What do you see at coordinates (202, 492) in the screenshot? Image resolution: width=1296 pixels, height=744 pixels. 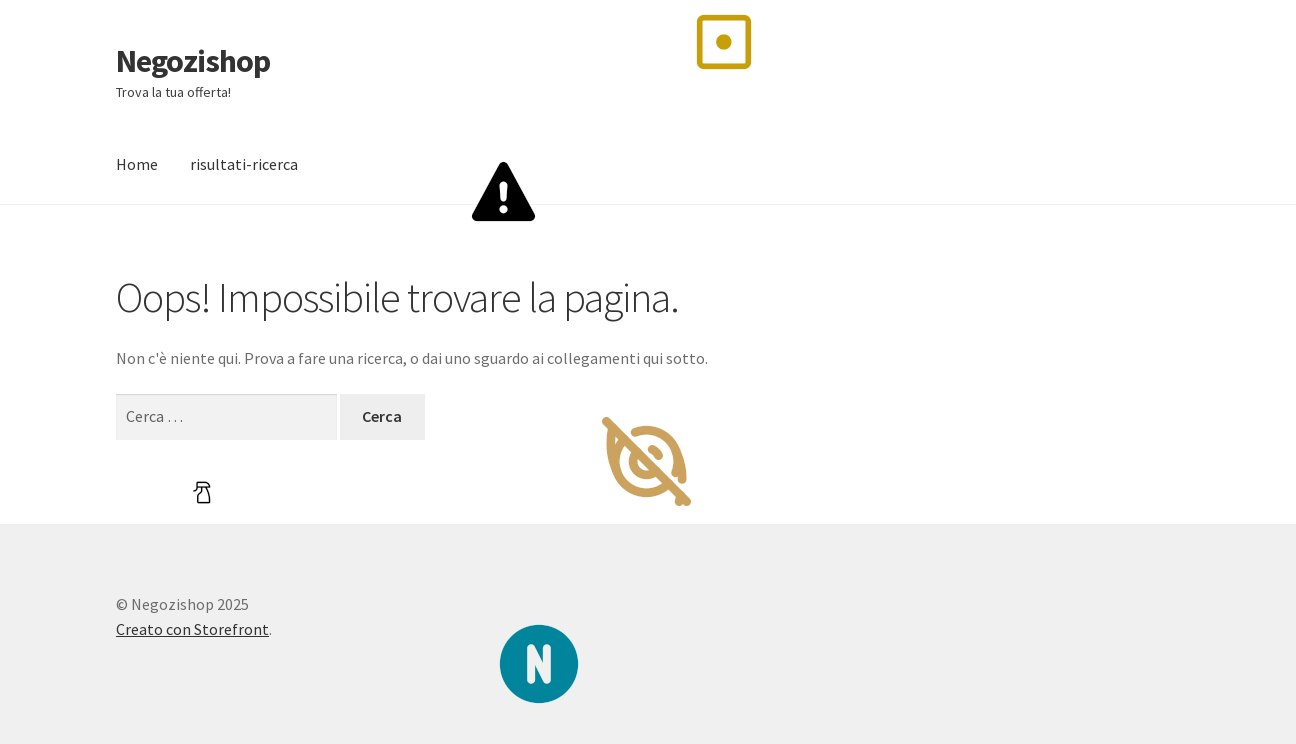 I see `access cleaning or household tools` at bounding box center [202, 492].